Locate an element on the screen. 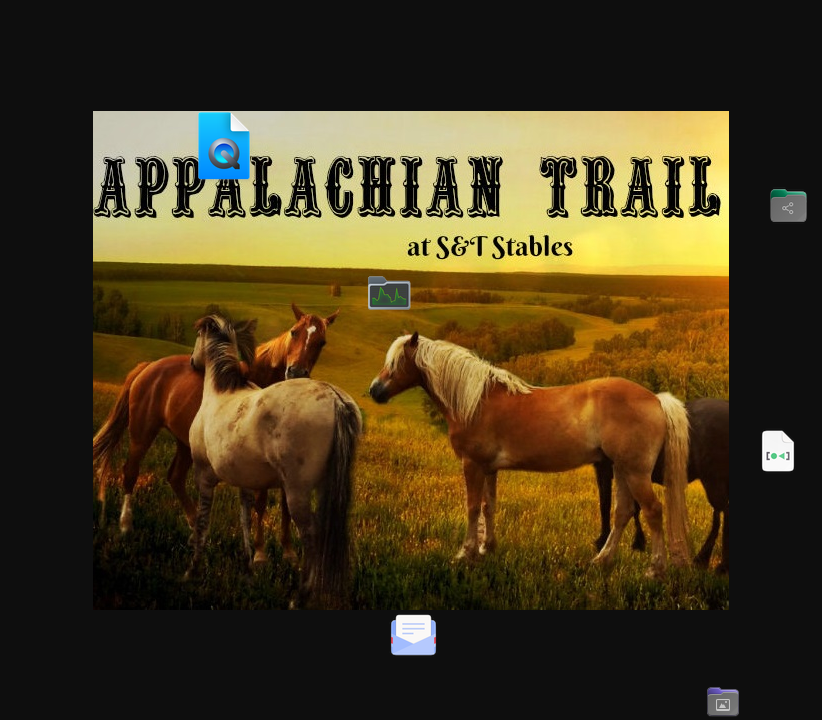 The width and height of the screenshot is (822, 720). access your public shared folder is located at coordinates (788, 205).